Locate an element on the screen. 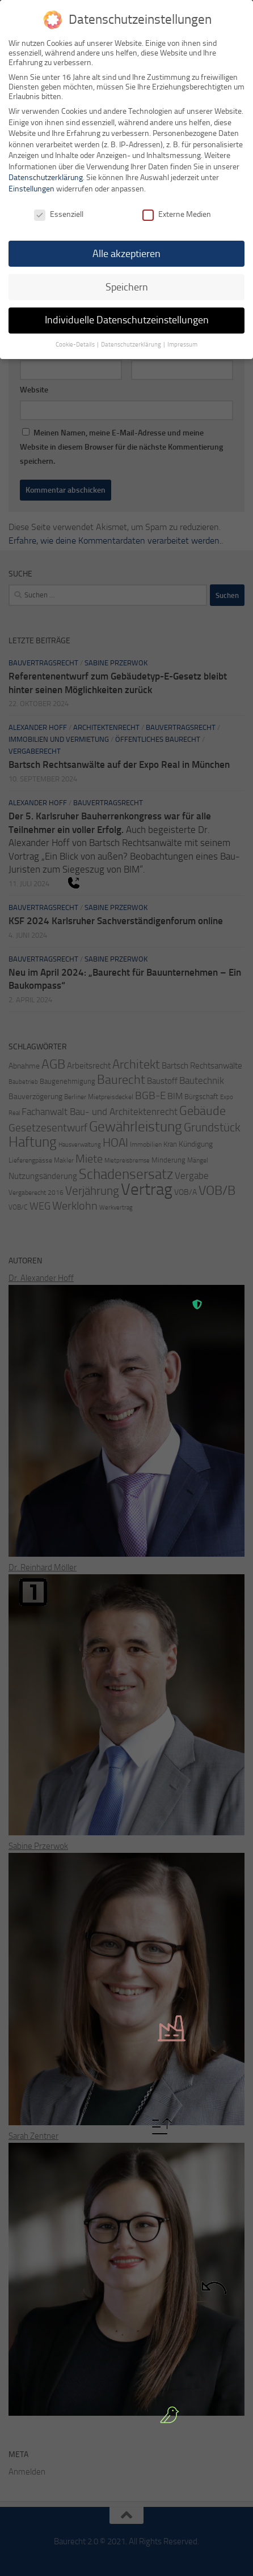  sort items in descending order is located at coordinates (161, 2127).